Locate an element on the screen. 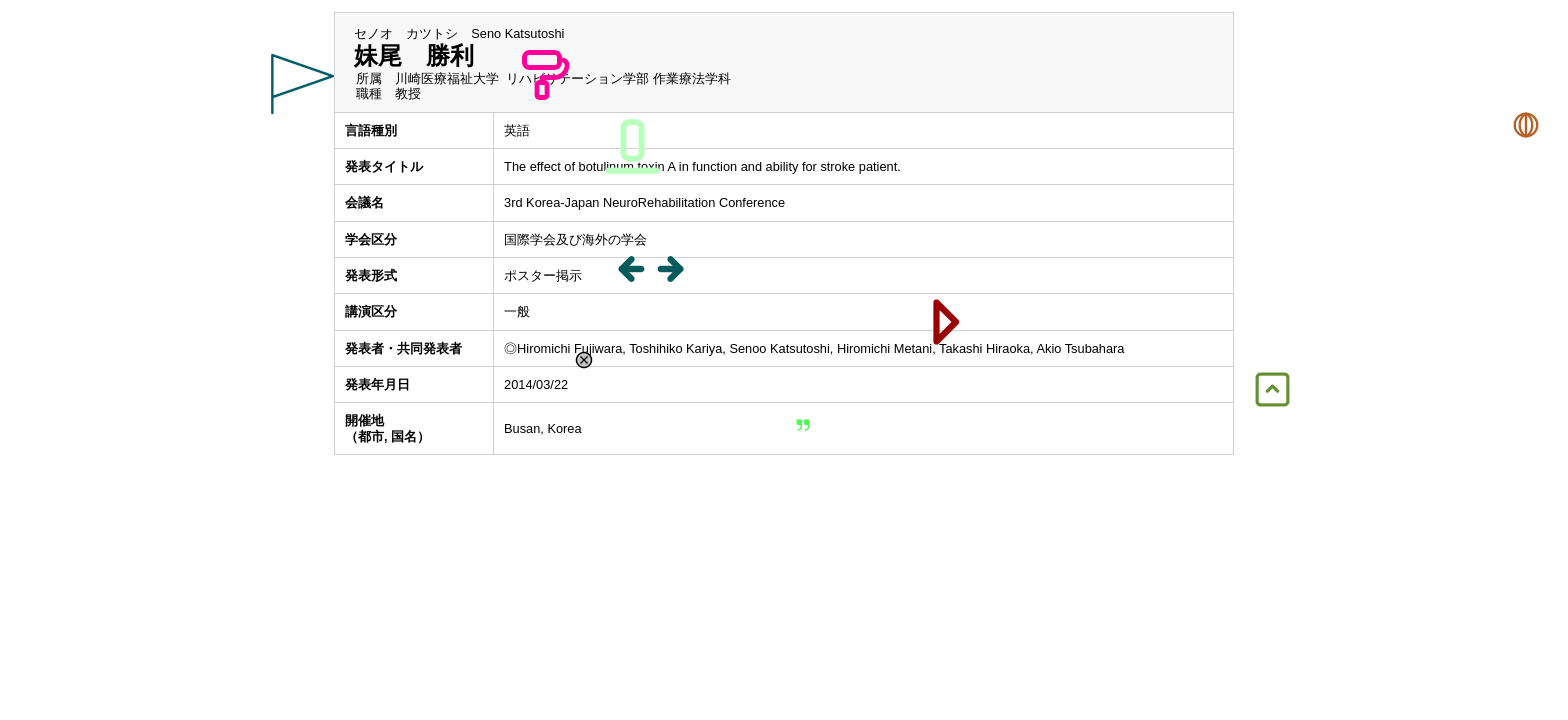 This screenshot has height=720, width=1568. access painting or drawing tools is located at coordinates (542, 75).